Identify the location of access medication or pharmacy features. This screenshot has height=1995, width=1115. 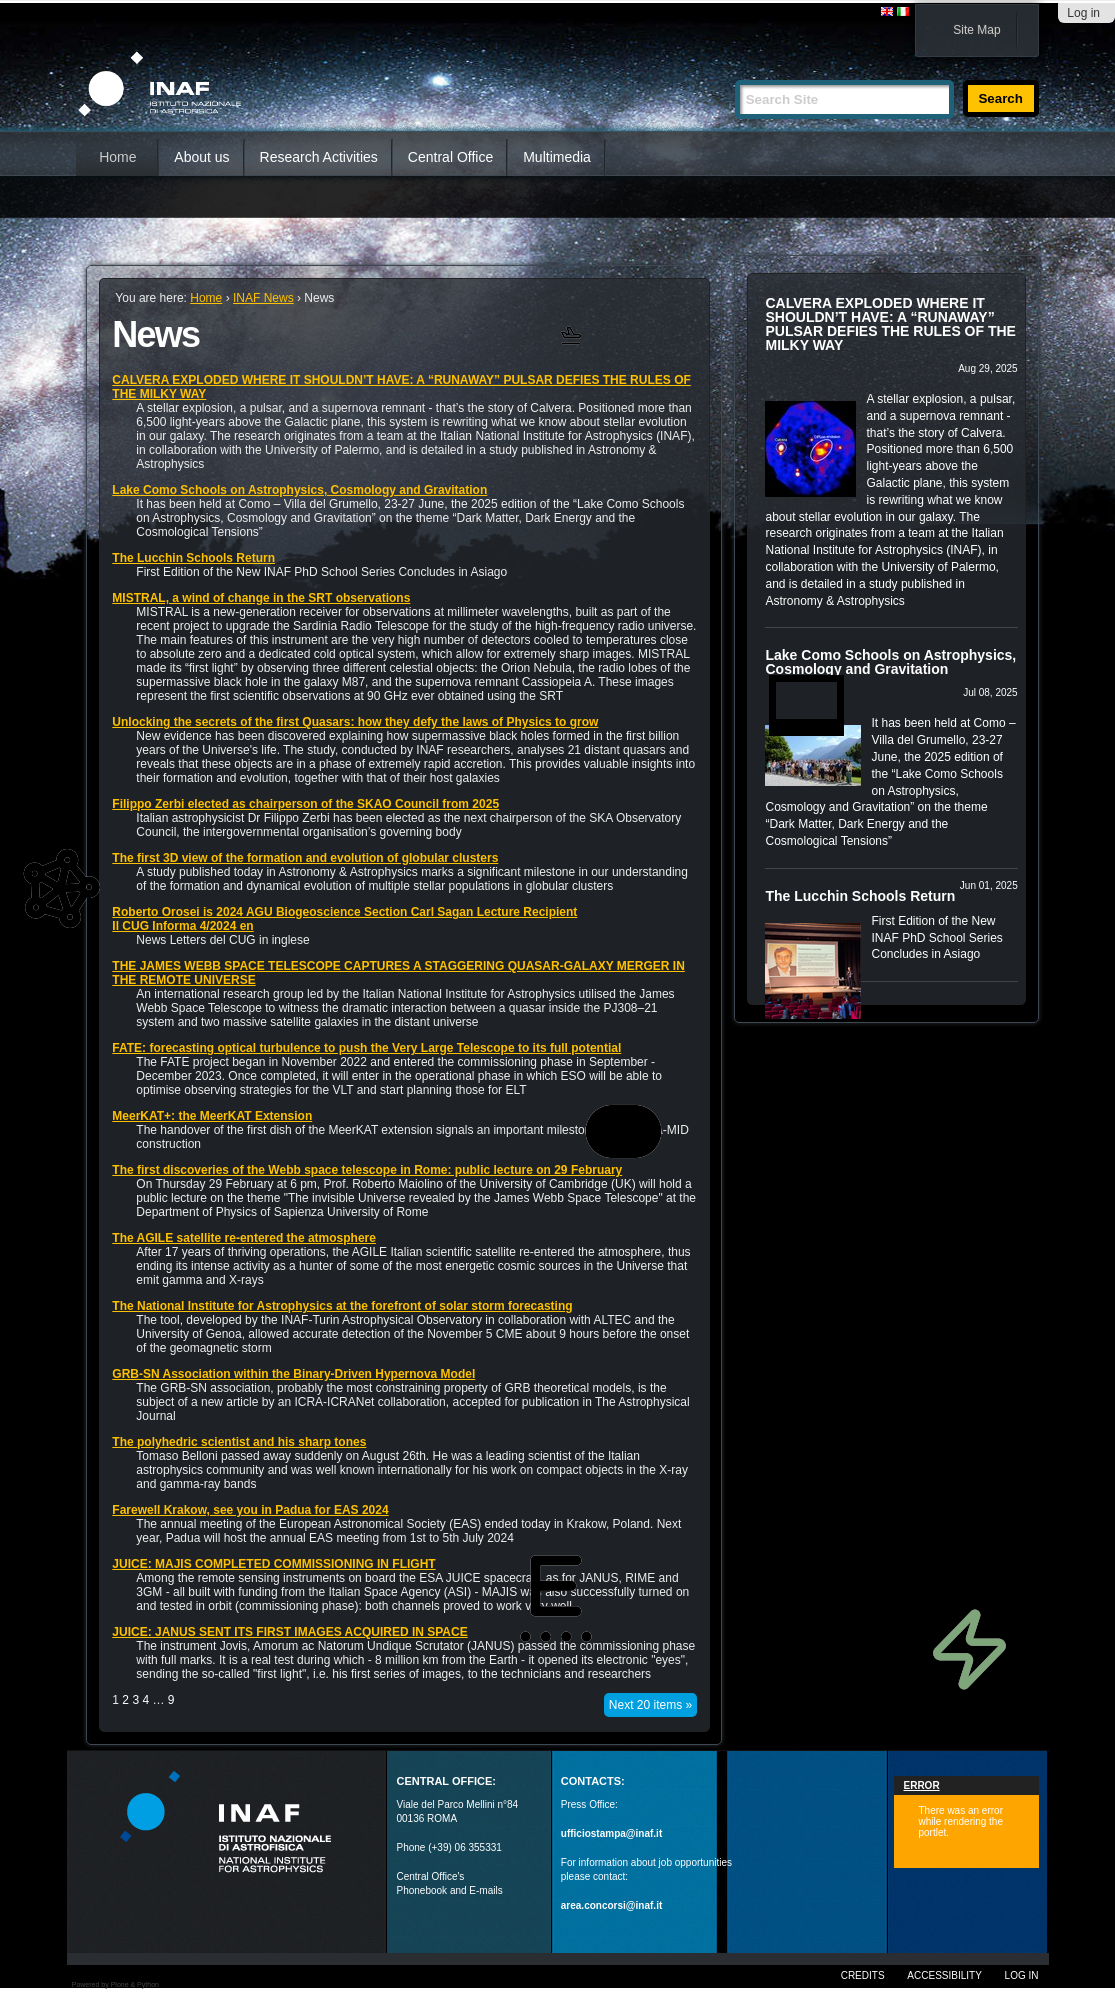
(623, 1131).